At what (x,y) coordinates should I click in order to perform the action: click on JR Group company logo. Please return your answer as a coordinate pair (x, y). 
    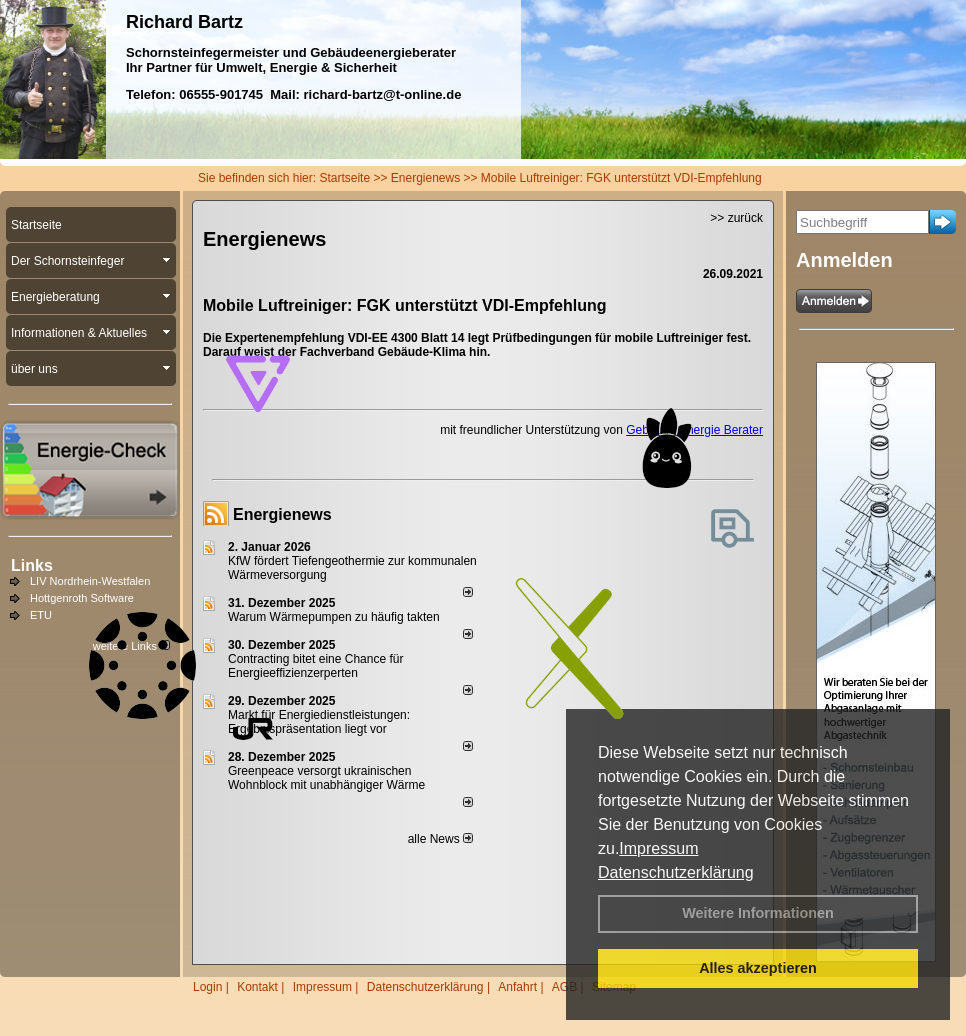
    Looking at the image, I should click on (253, 729).